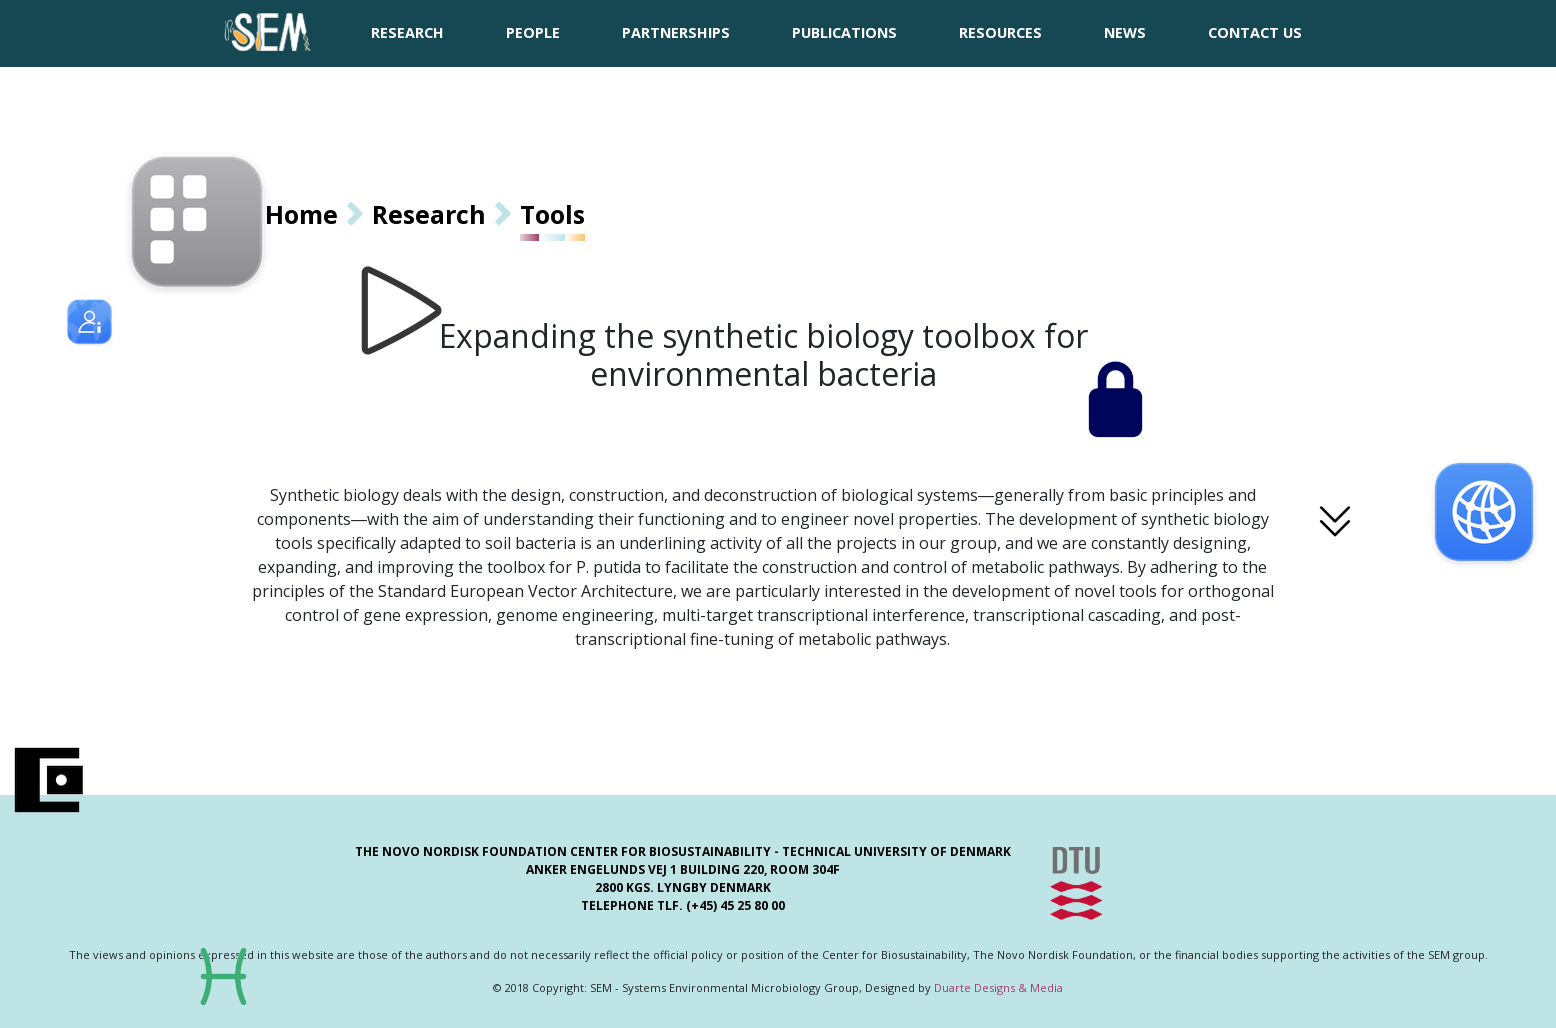  Describe the element at coordinates (47, 780) in the screenshot. I see `access your digital wallet` at that location.